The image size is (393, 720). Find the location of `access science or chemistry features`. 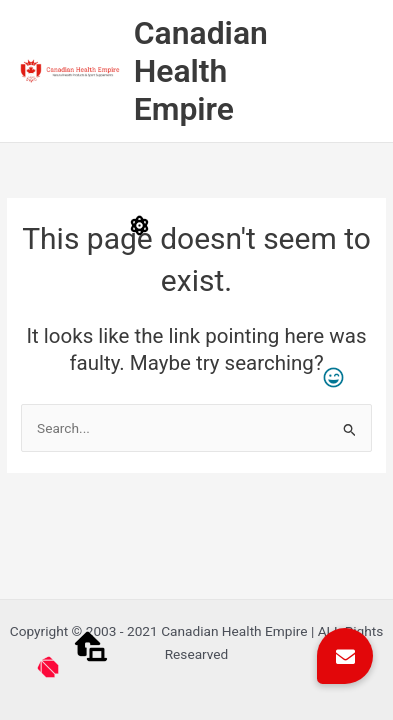

access science or chemistry features is located at coordinates (139, 225).